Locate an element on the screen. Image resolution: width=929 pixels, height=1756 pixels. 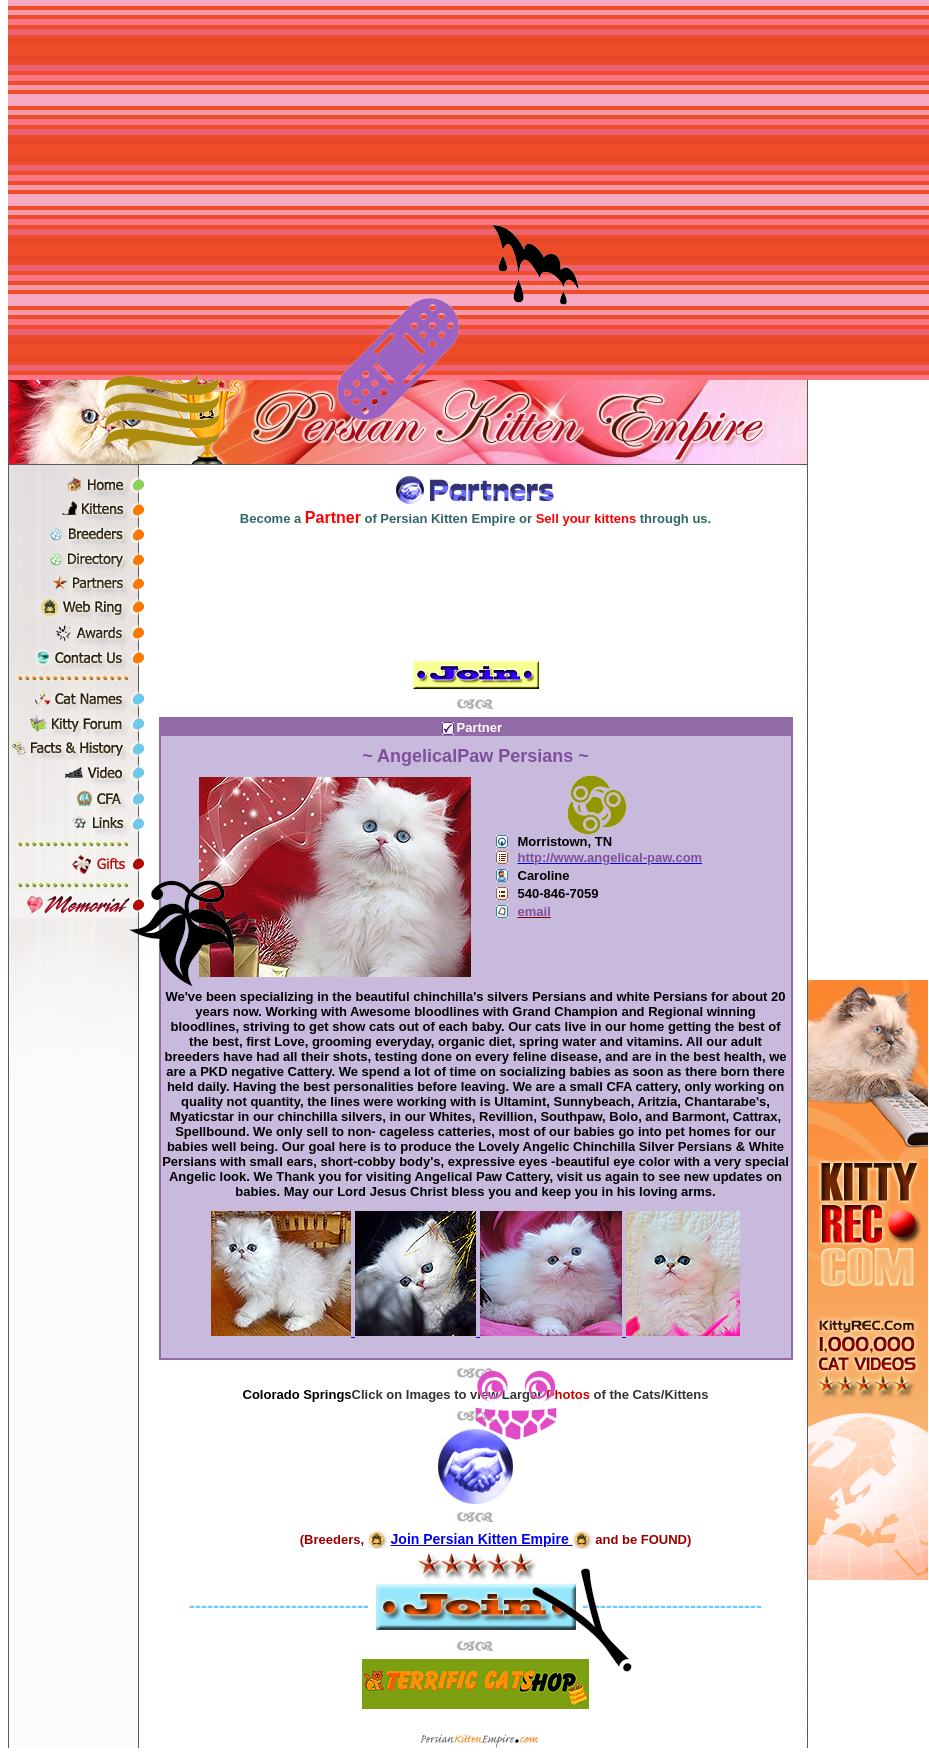
represents balance or harmony in gameplay is located at coordinates (597, 805).